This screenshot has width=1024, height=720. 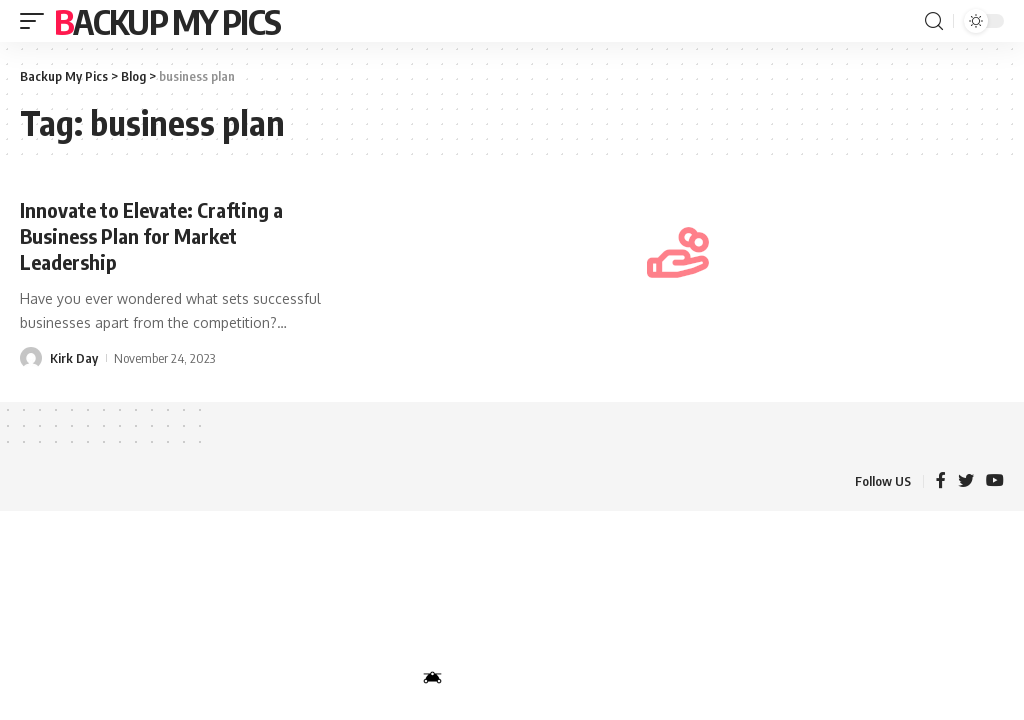 I want to click on make a payment or donation, so click(x=679, y=254).